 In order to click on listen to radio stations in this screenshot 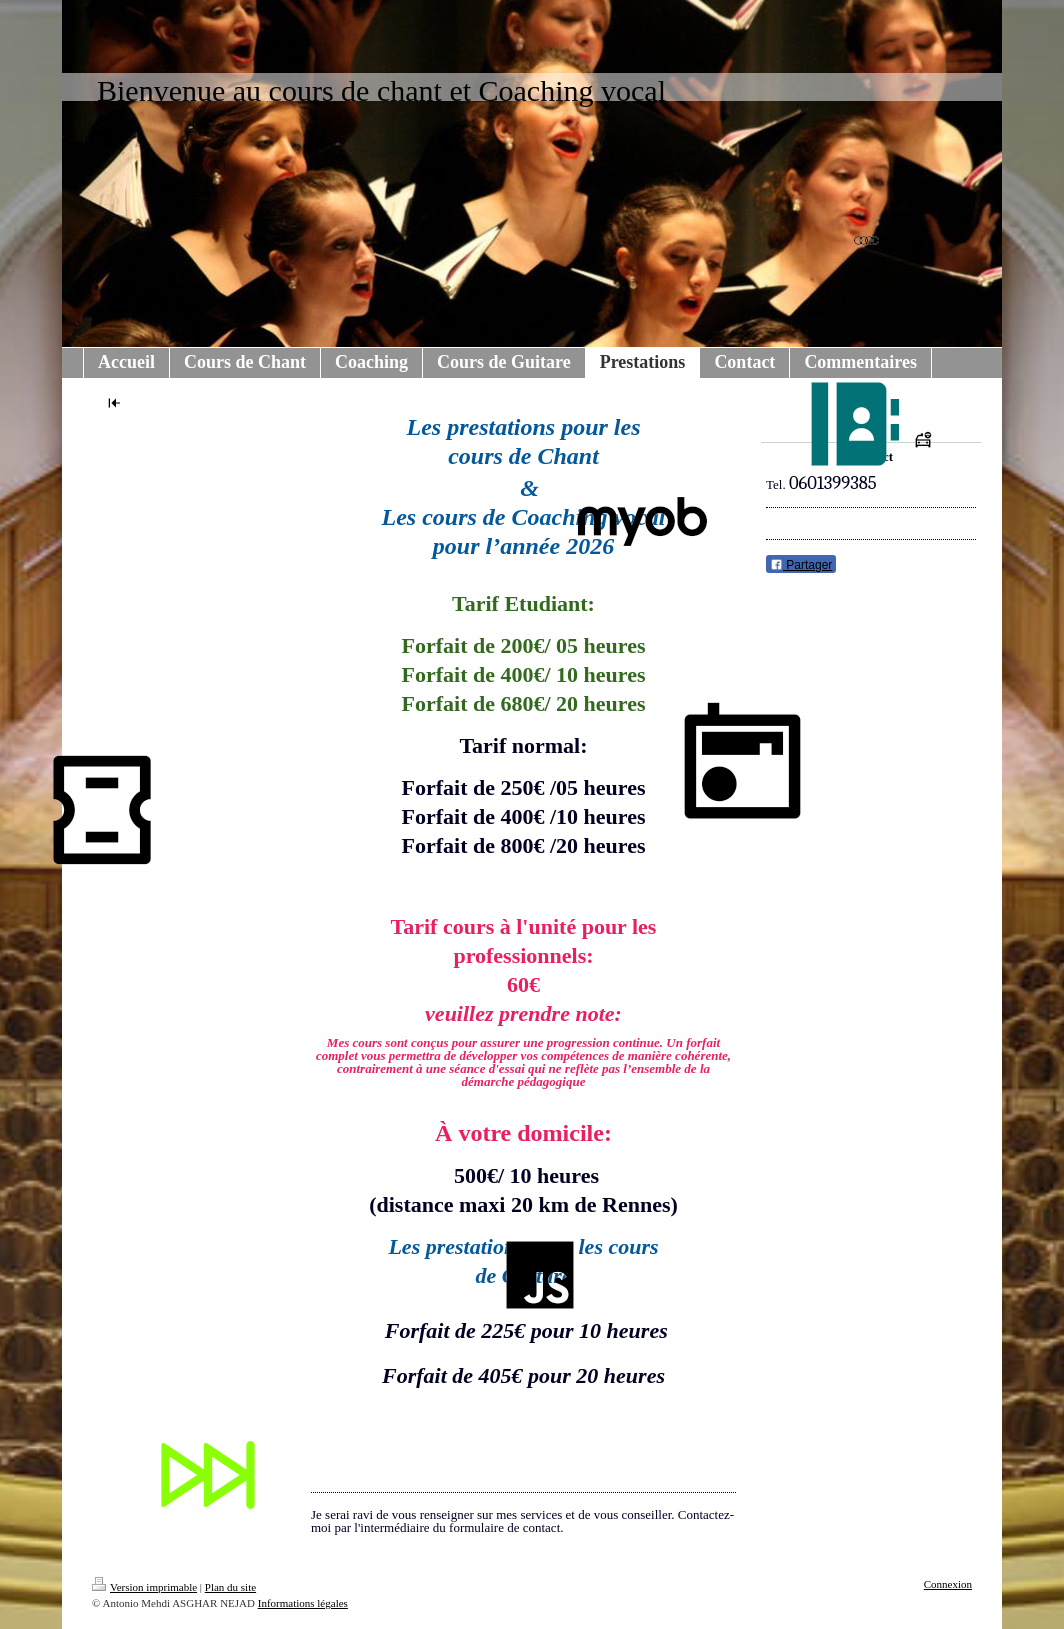, I will do `click(742, 766)`.